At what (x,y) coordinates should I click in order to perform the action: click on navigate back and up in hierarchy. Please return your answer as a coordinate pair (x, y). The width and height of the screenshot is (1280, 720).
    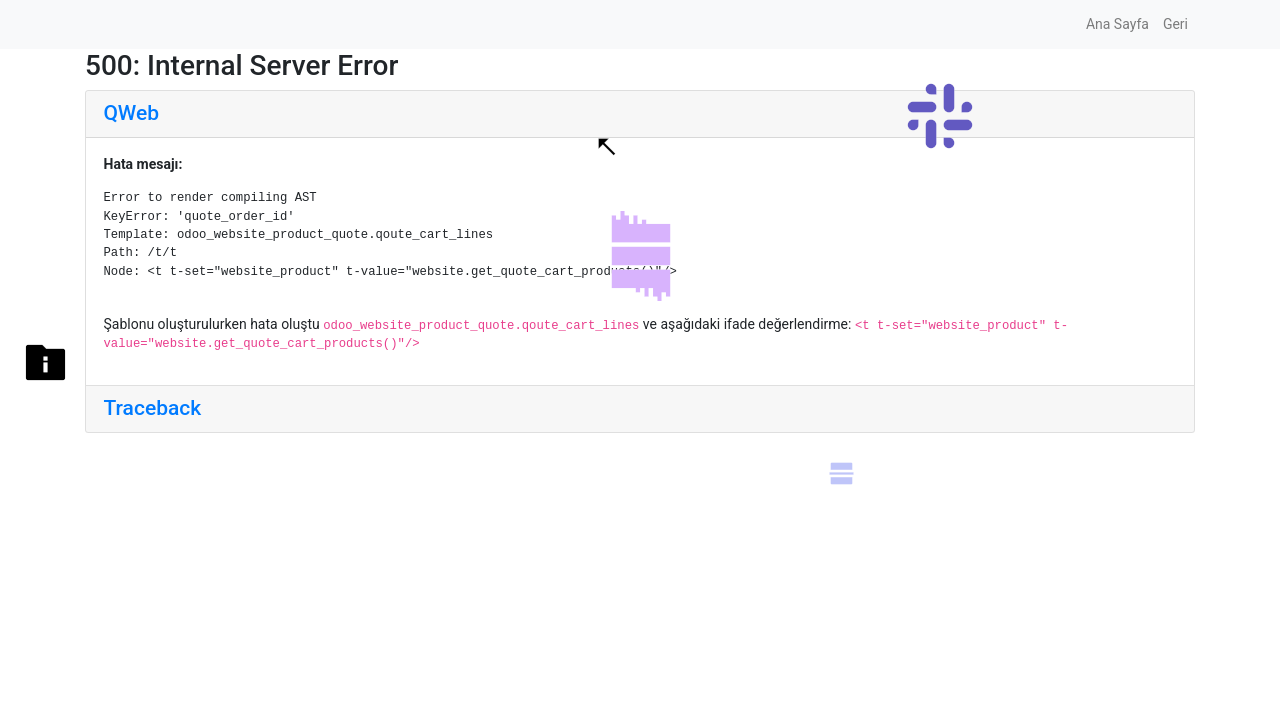
    Looking at the image, I should click on (606, 146).